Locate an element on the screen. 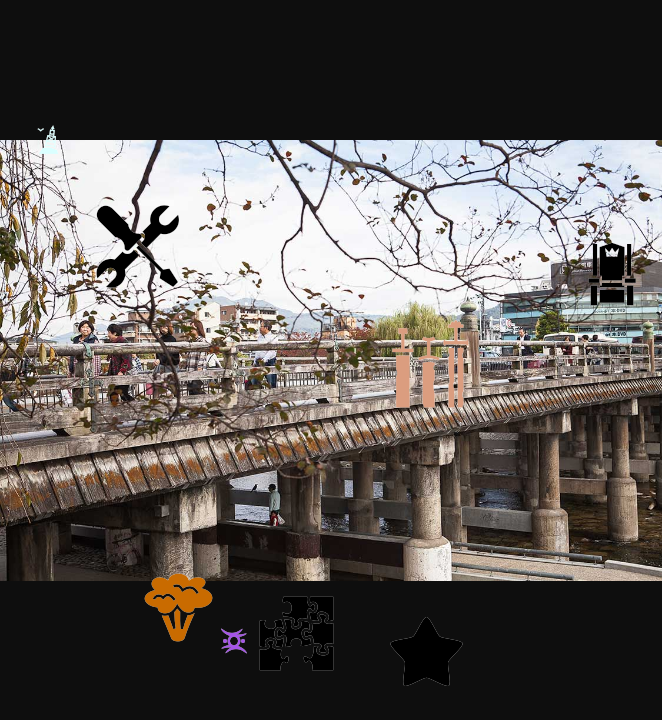 The height and width of the screenshot is (720, 662). access puzzle or brain training games is located at coordinates (296, 633).